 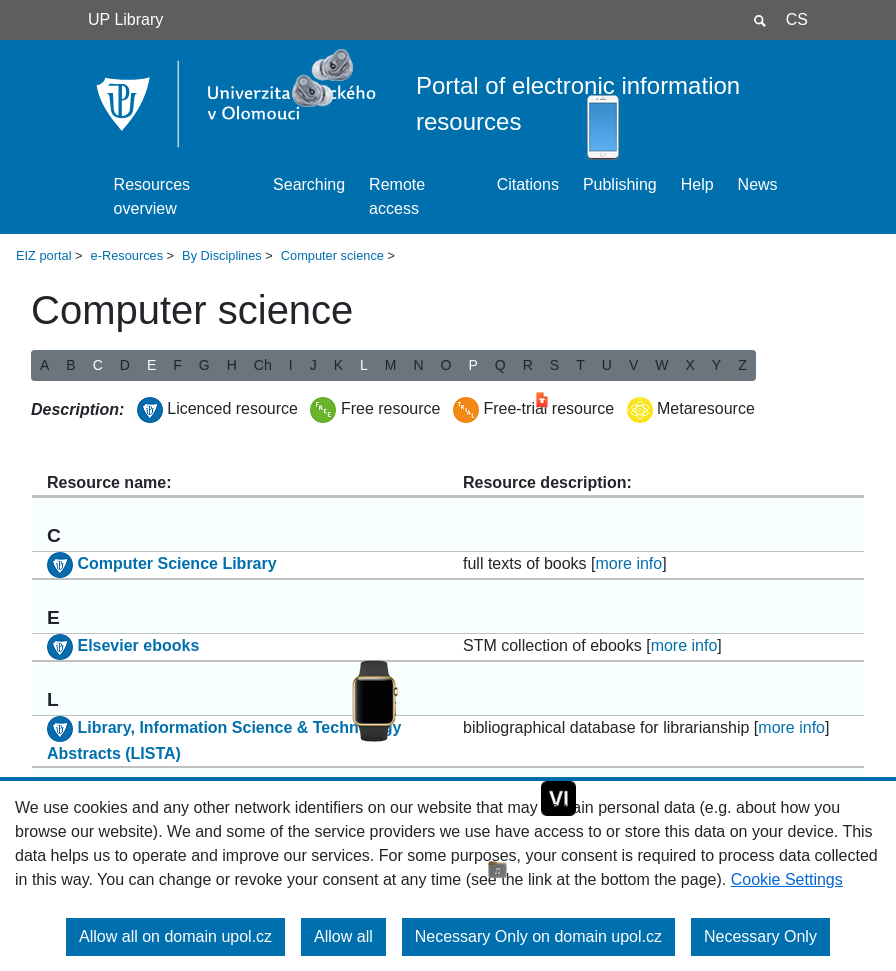 What do you see at coordinates (374, 701) in the screenshot?
I see `apple watch device icon` at bounding box center [374, 701].